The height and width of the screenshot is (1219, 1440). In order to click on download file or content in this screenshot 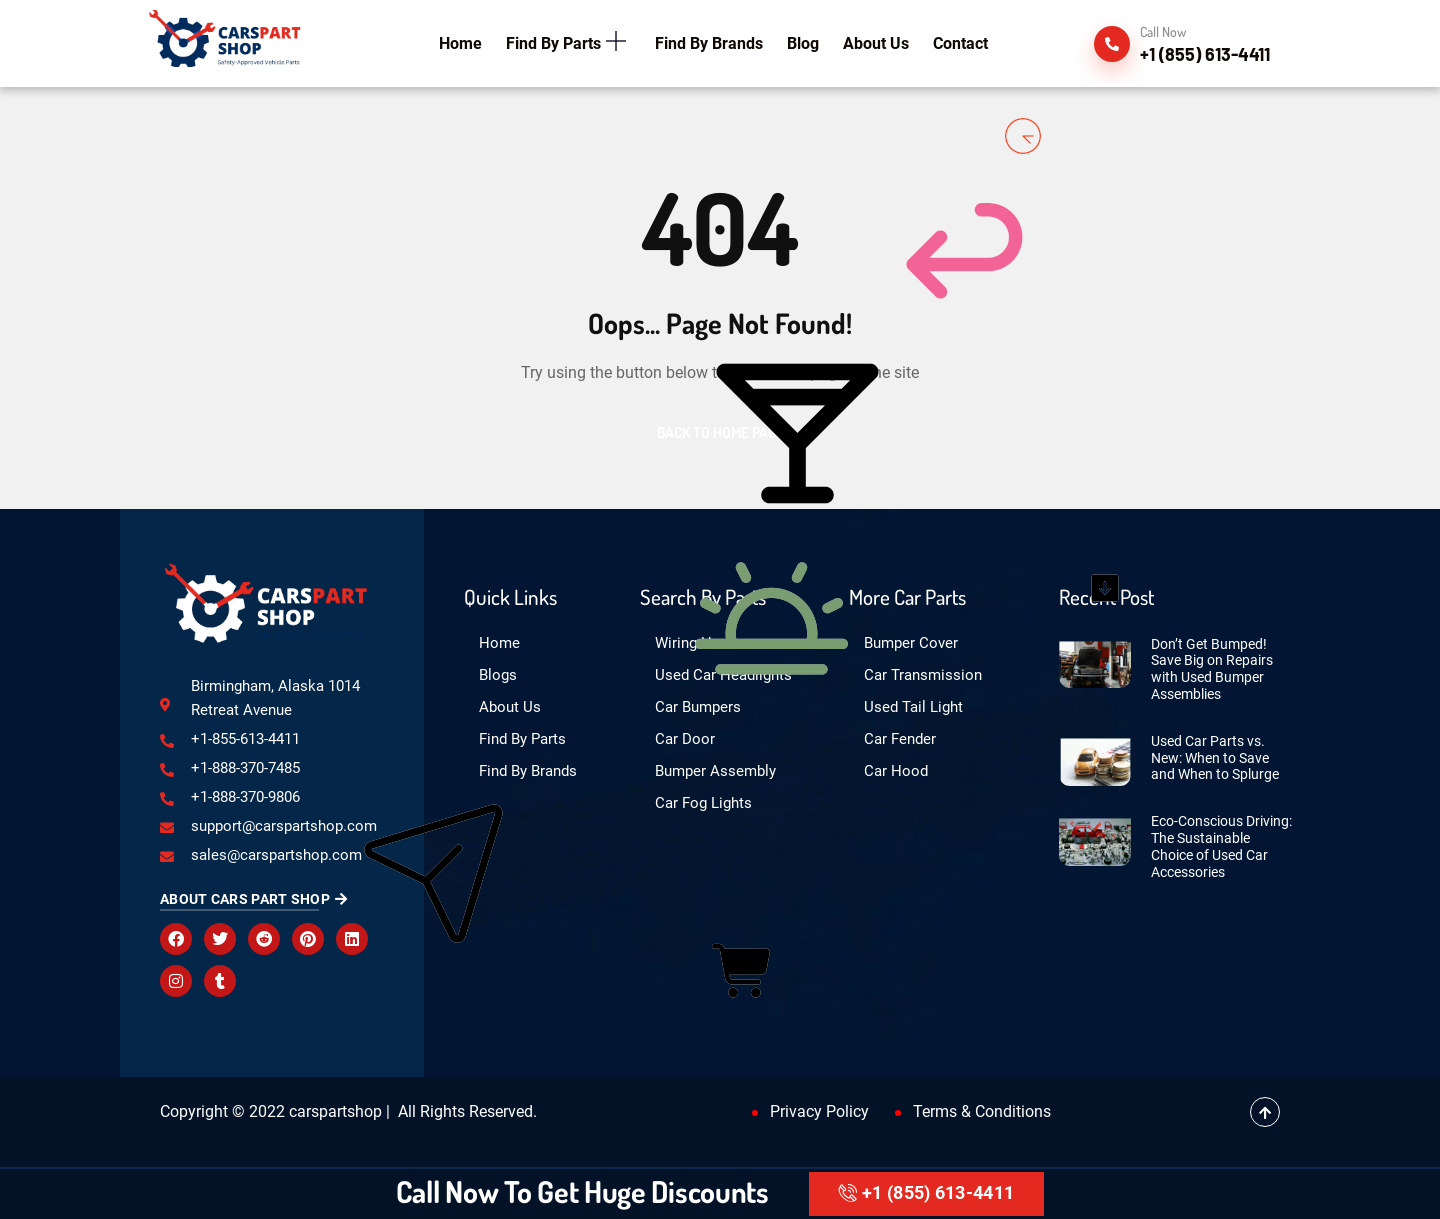, I will do `click(1105, 588)`.